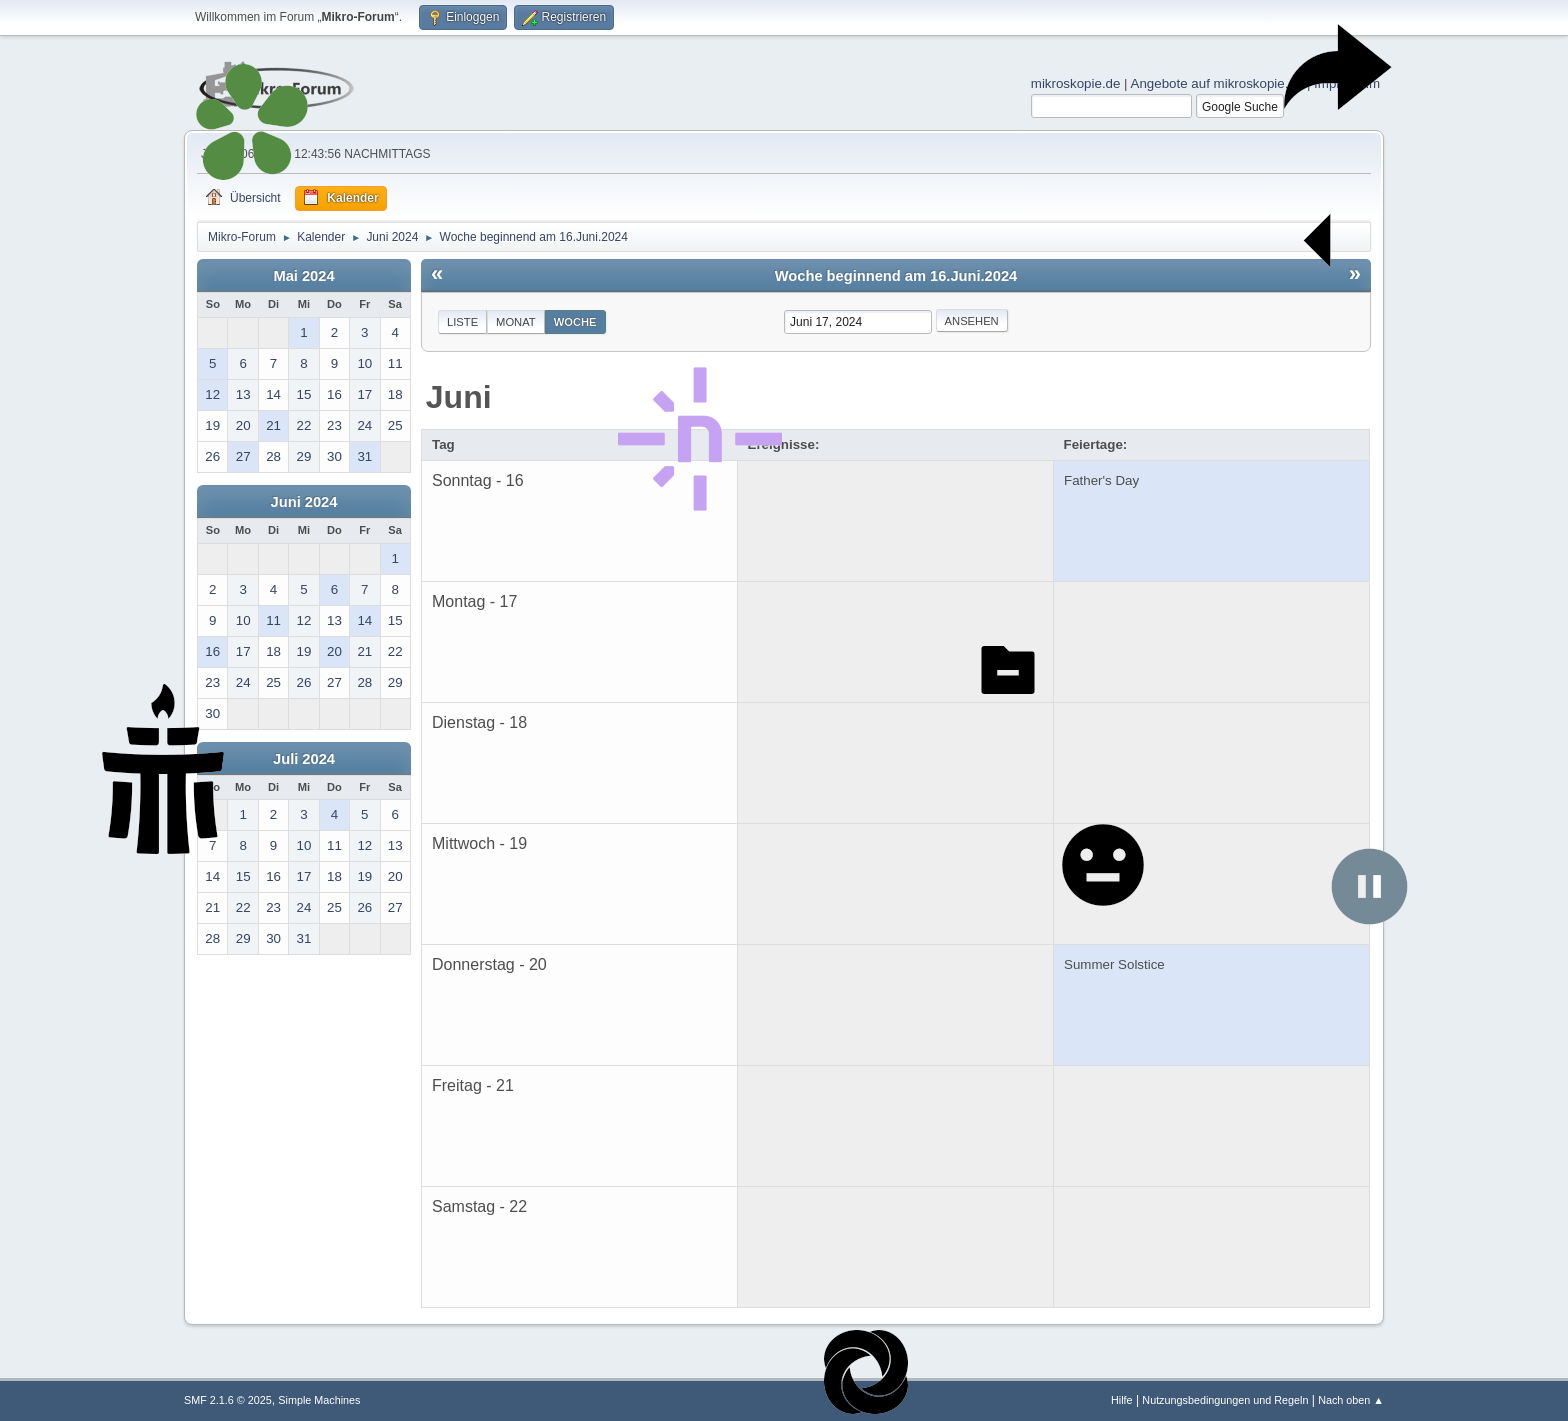 The height and width of the screenshot is (1421, 1568). I want to click on open ShareX screen capture application, so click(866, 1372).